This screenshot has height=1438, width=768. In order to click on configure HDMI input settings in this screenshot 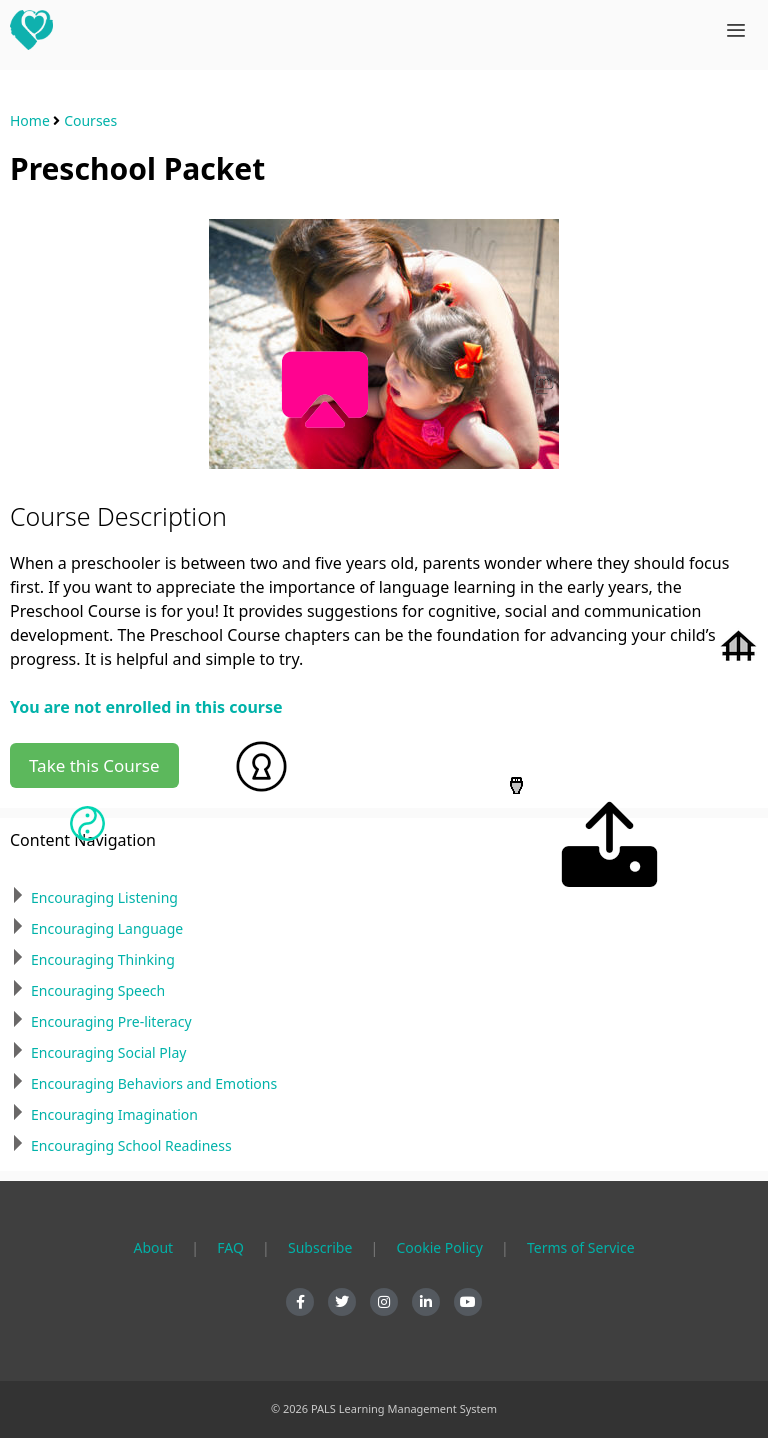, I will do `click(516, 785)`.